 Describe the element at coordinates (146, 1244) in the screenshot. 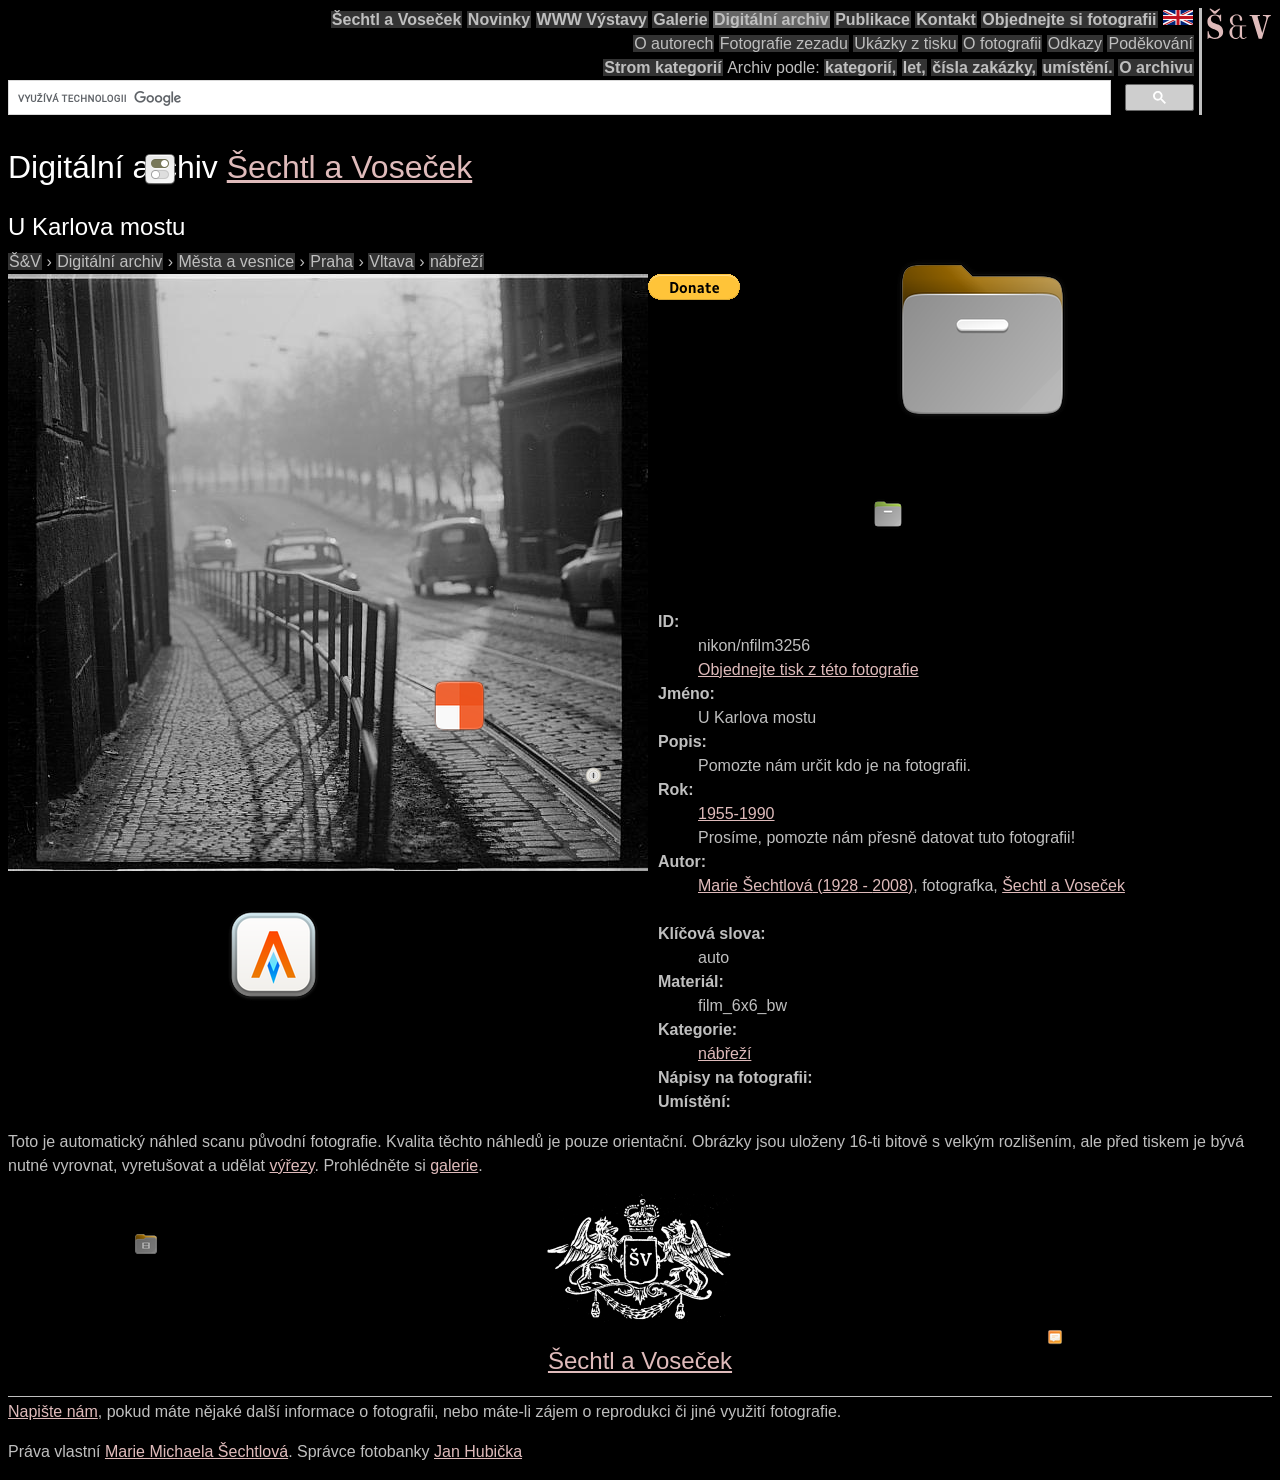

I see `open your videos folder` at that location.